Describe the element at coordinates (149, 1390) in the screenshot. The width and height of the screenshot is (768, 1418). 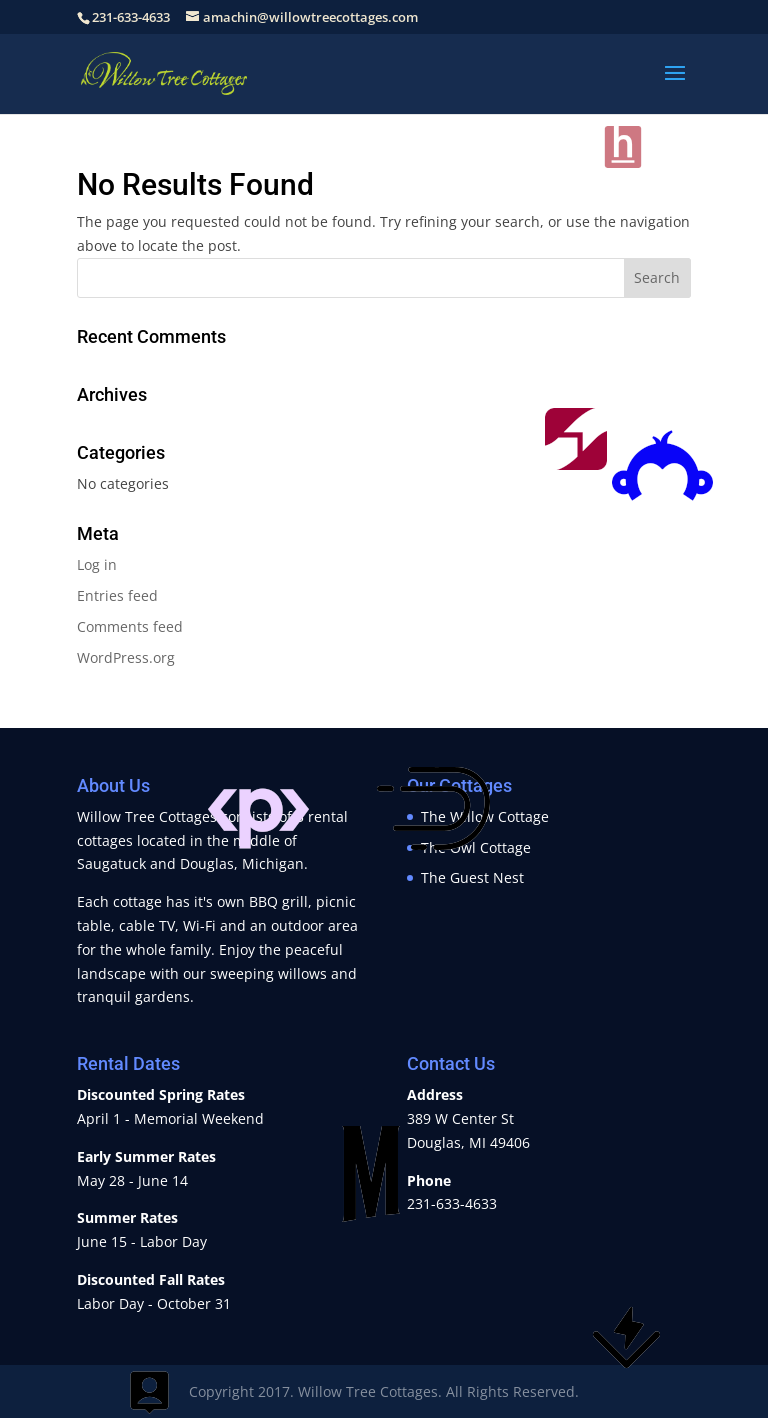
I see `view pinned contact or account` at that location.